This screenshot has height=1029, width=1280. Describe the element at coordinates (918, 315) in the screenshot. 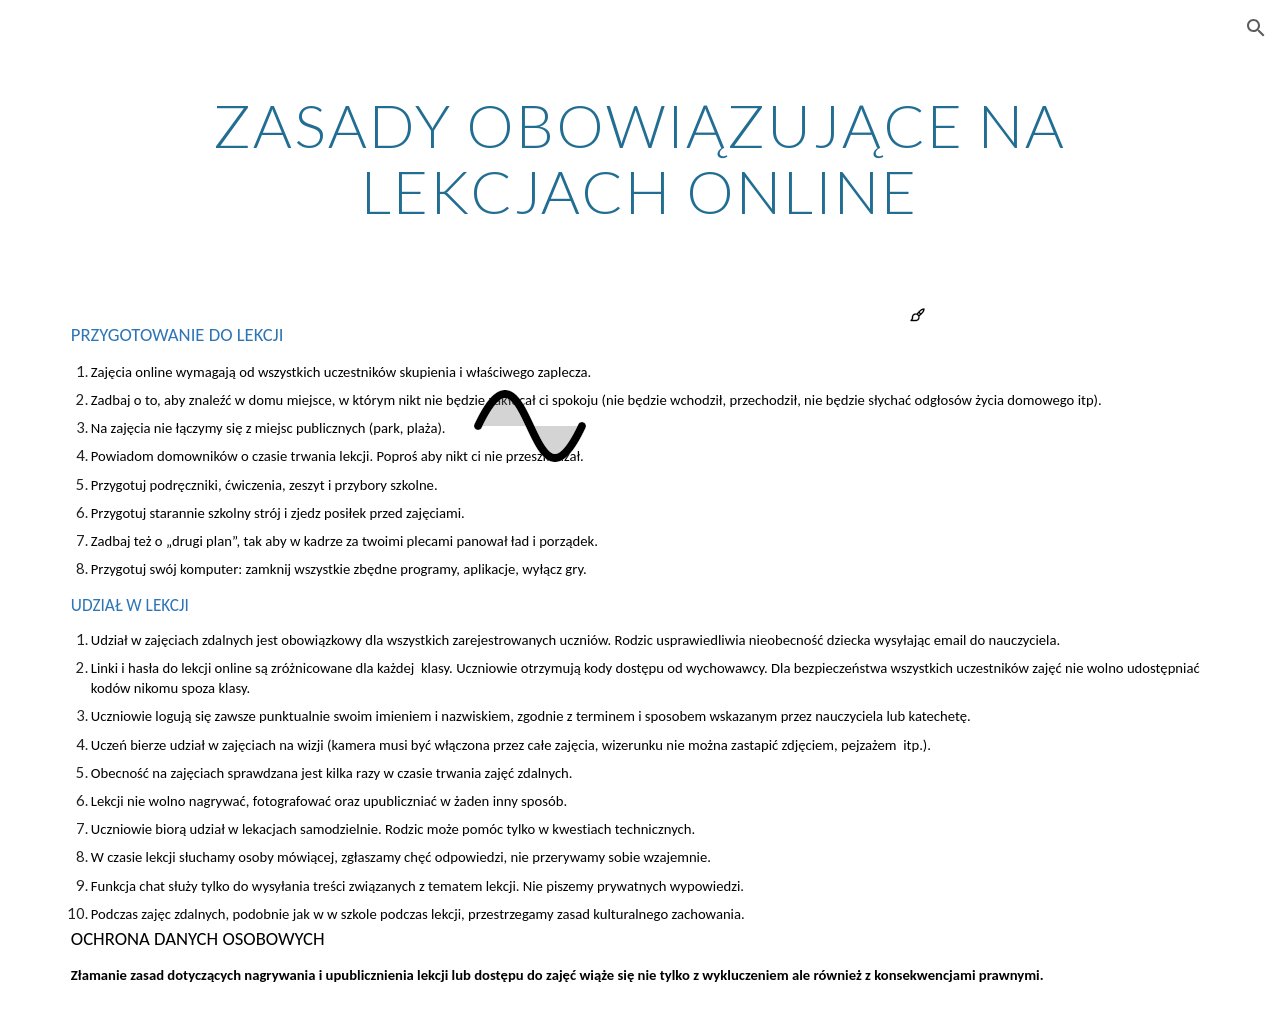

I see `access drawing or painting tools` at that location.